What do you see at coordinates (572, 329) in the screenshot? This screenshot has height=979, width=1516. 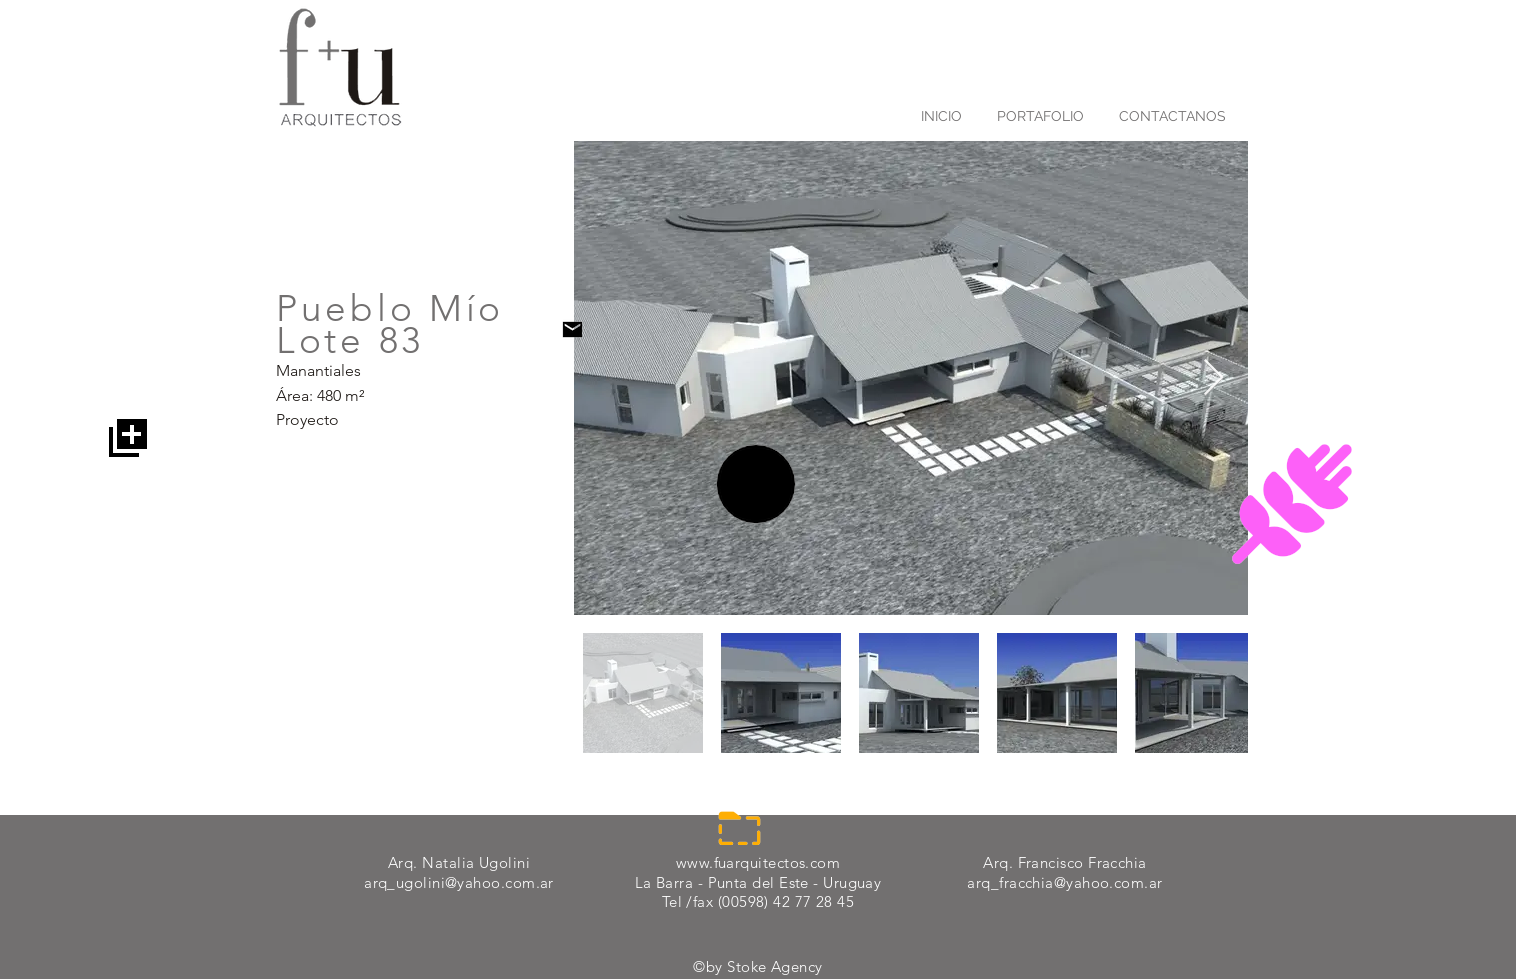 I see `open your email inbox` at bounding box center [572, 329].